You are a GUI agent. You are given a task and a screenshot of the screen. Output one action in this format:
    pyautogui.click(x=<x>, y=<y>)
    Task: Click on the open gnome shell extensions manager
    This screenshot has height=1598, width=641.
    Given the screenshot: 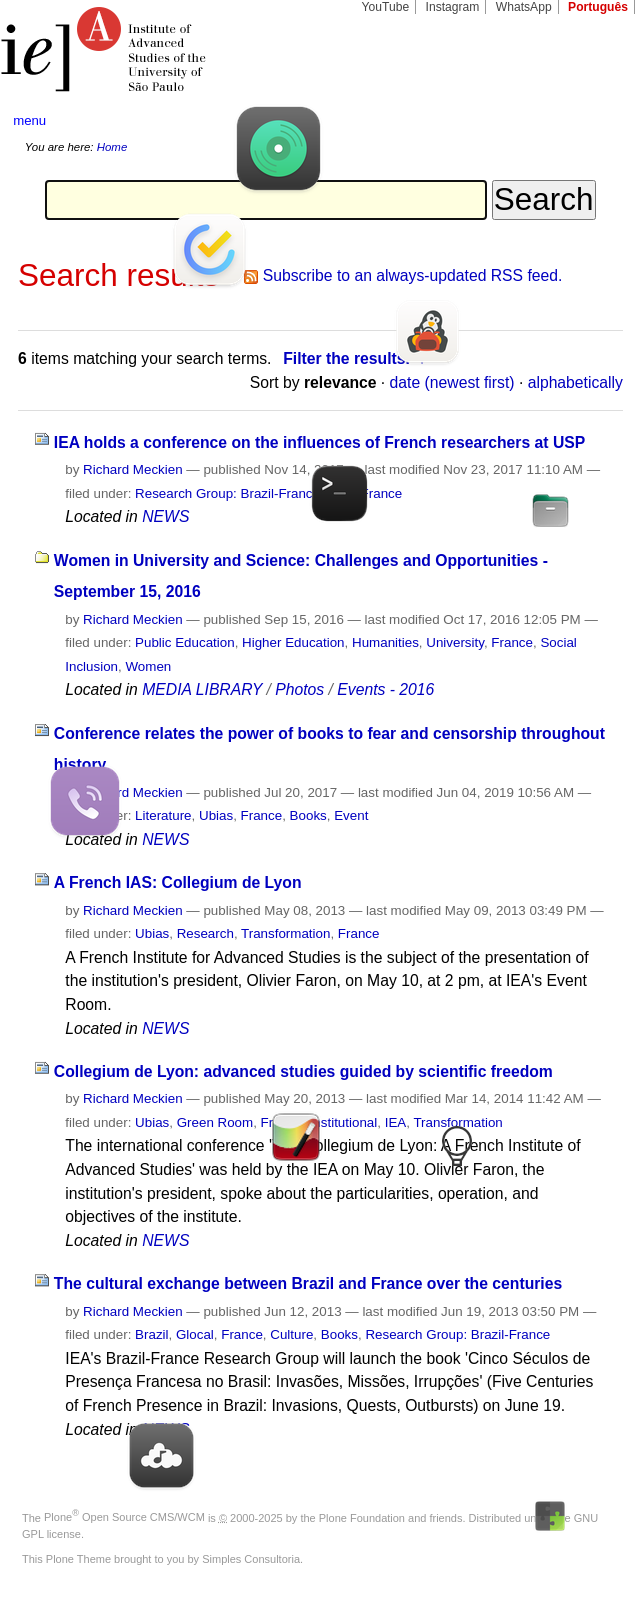 What is the action you would take?
    pyautogui.click(x=550, y=1516)
    